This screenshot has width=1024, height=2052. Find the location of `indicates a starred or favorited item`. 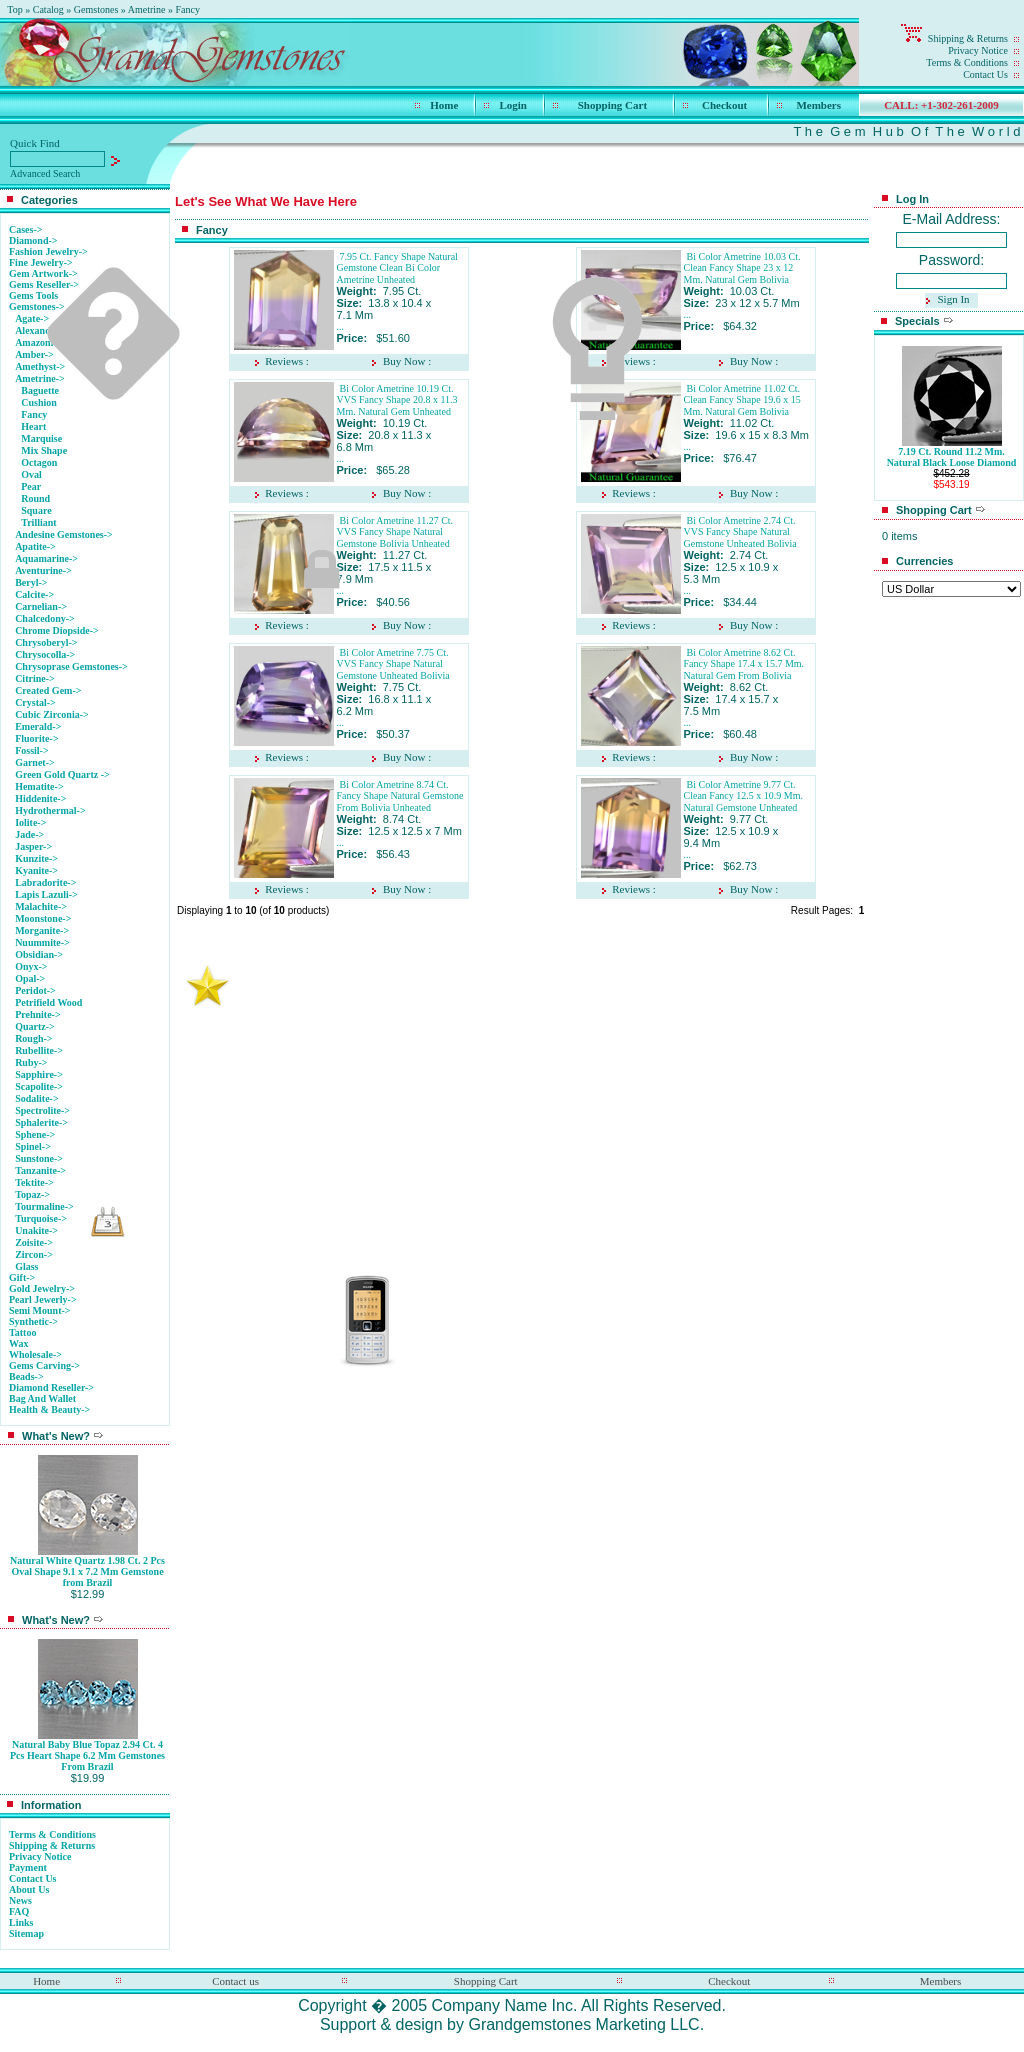

indicates a starred or favorited item is located at coordinates (207, 987).